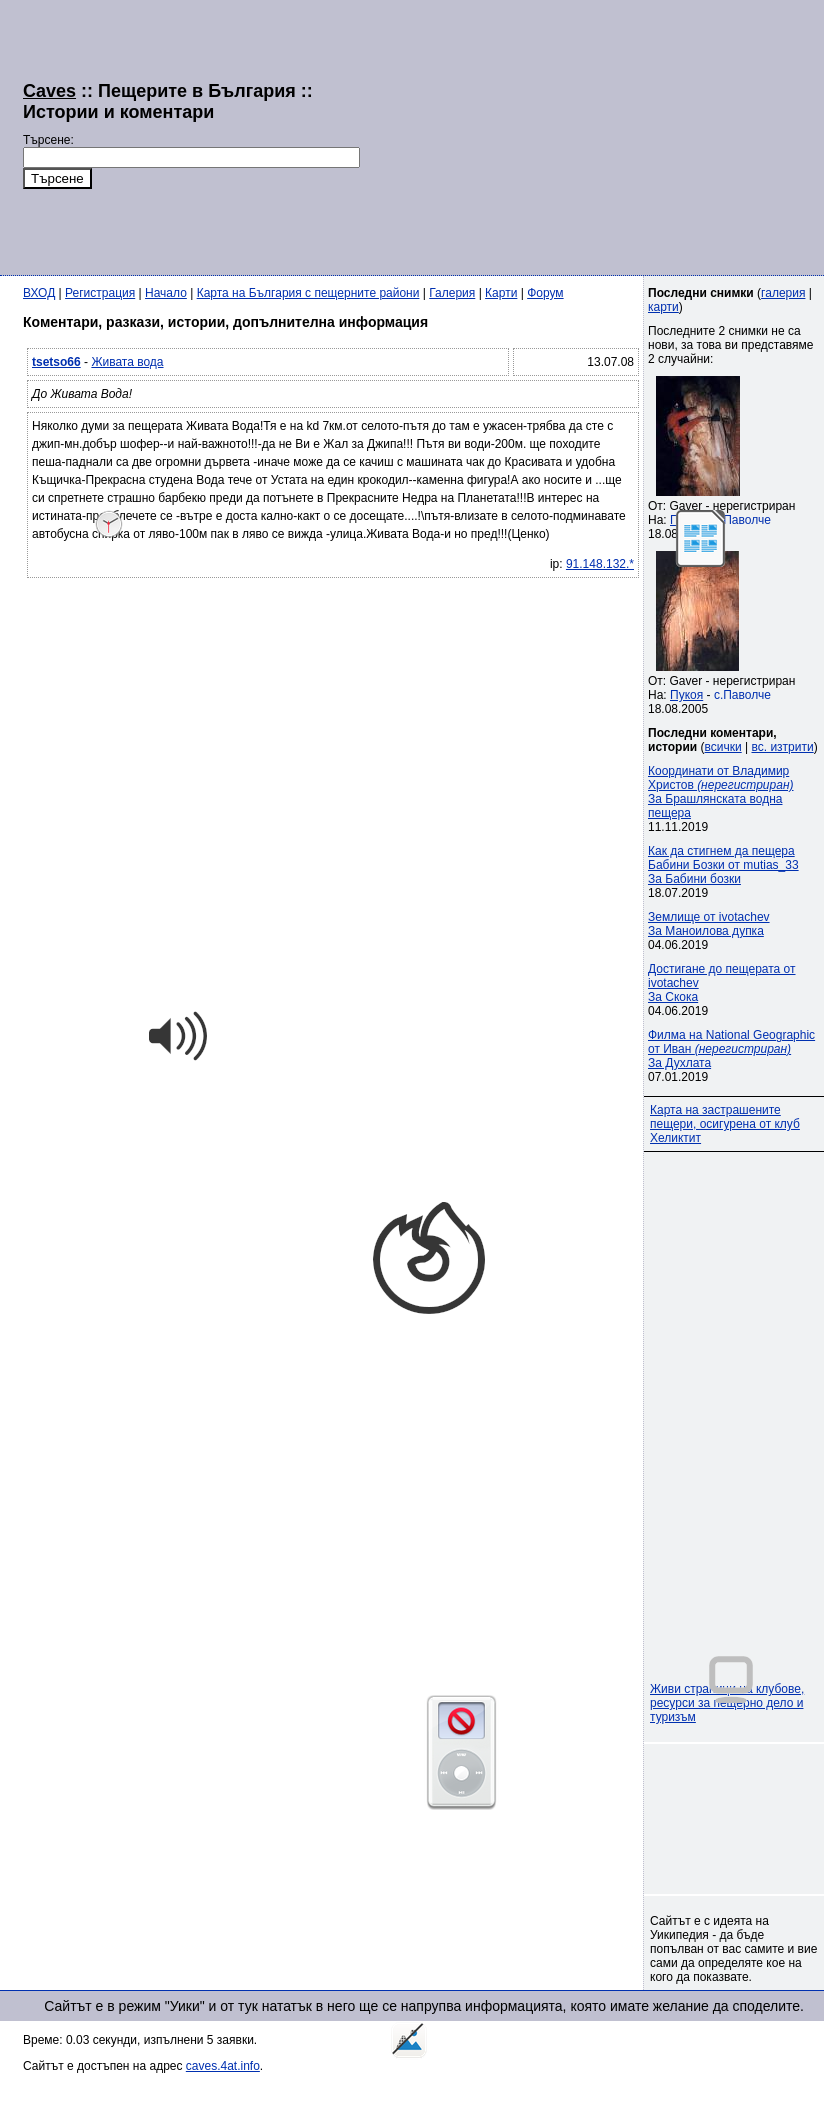 Image resolution: width=824 pixels, height=2119 pixels. Describe the element at coordinates (429, 1258) in the screenshot. I see `open firefox browser` at that location.